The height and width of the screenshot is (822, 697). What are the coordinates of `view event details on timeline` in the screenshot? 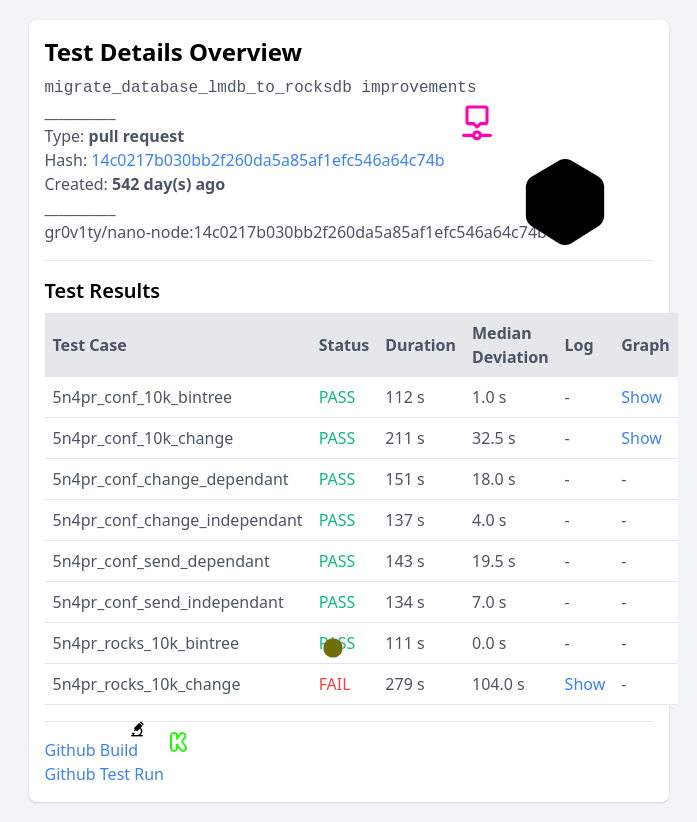 It's located at (477, 122).